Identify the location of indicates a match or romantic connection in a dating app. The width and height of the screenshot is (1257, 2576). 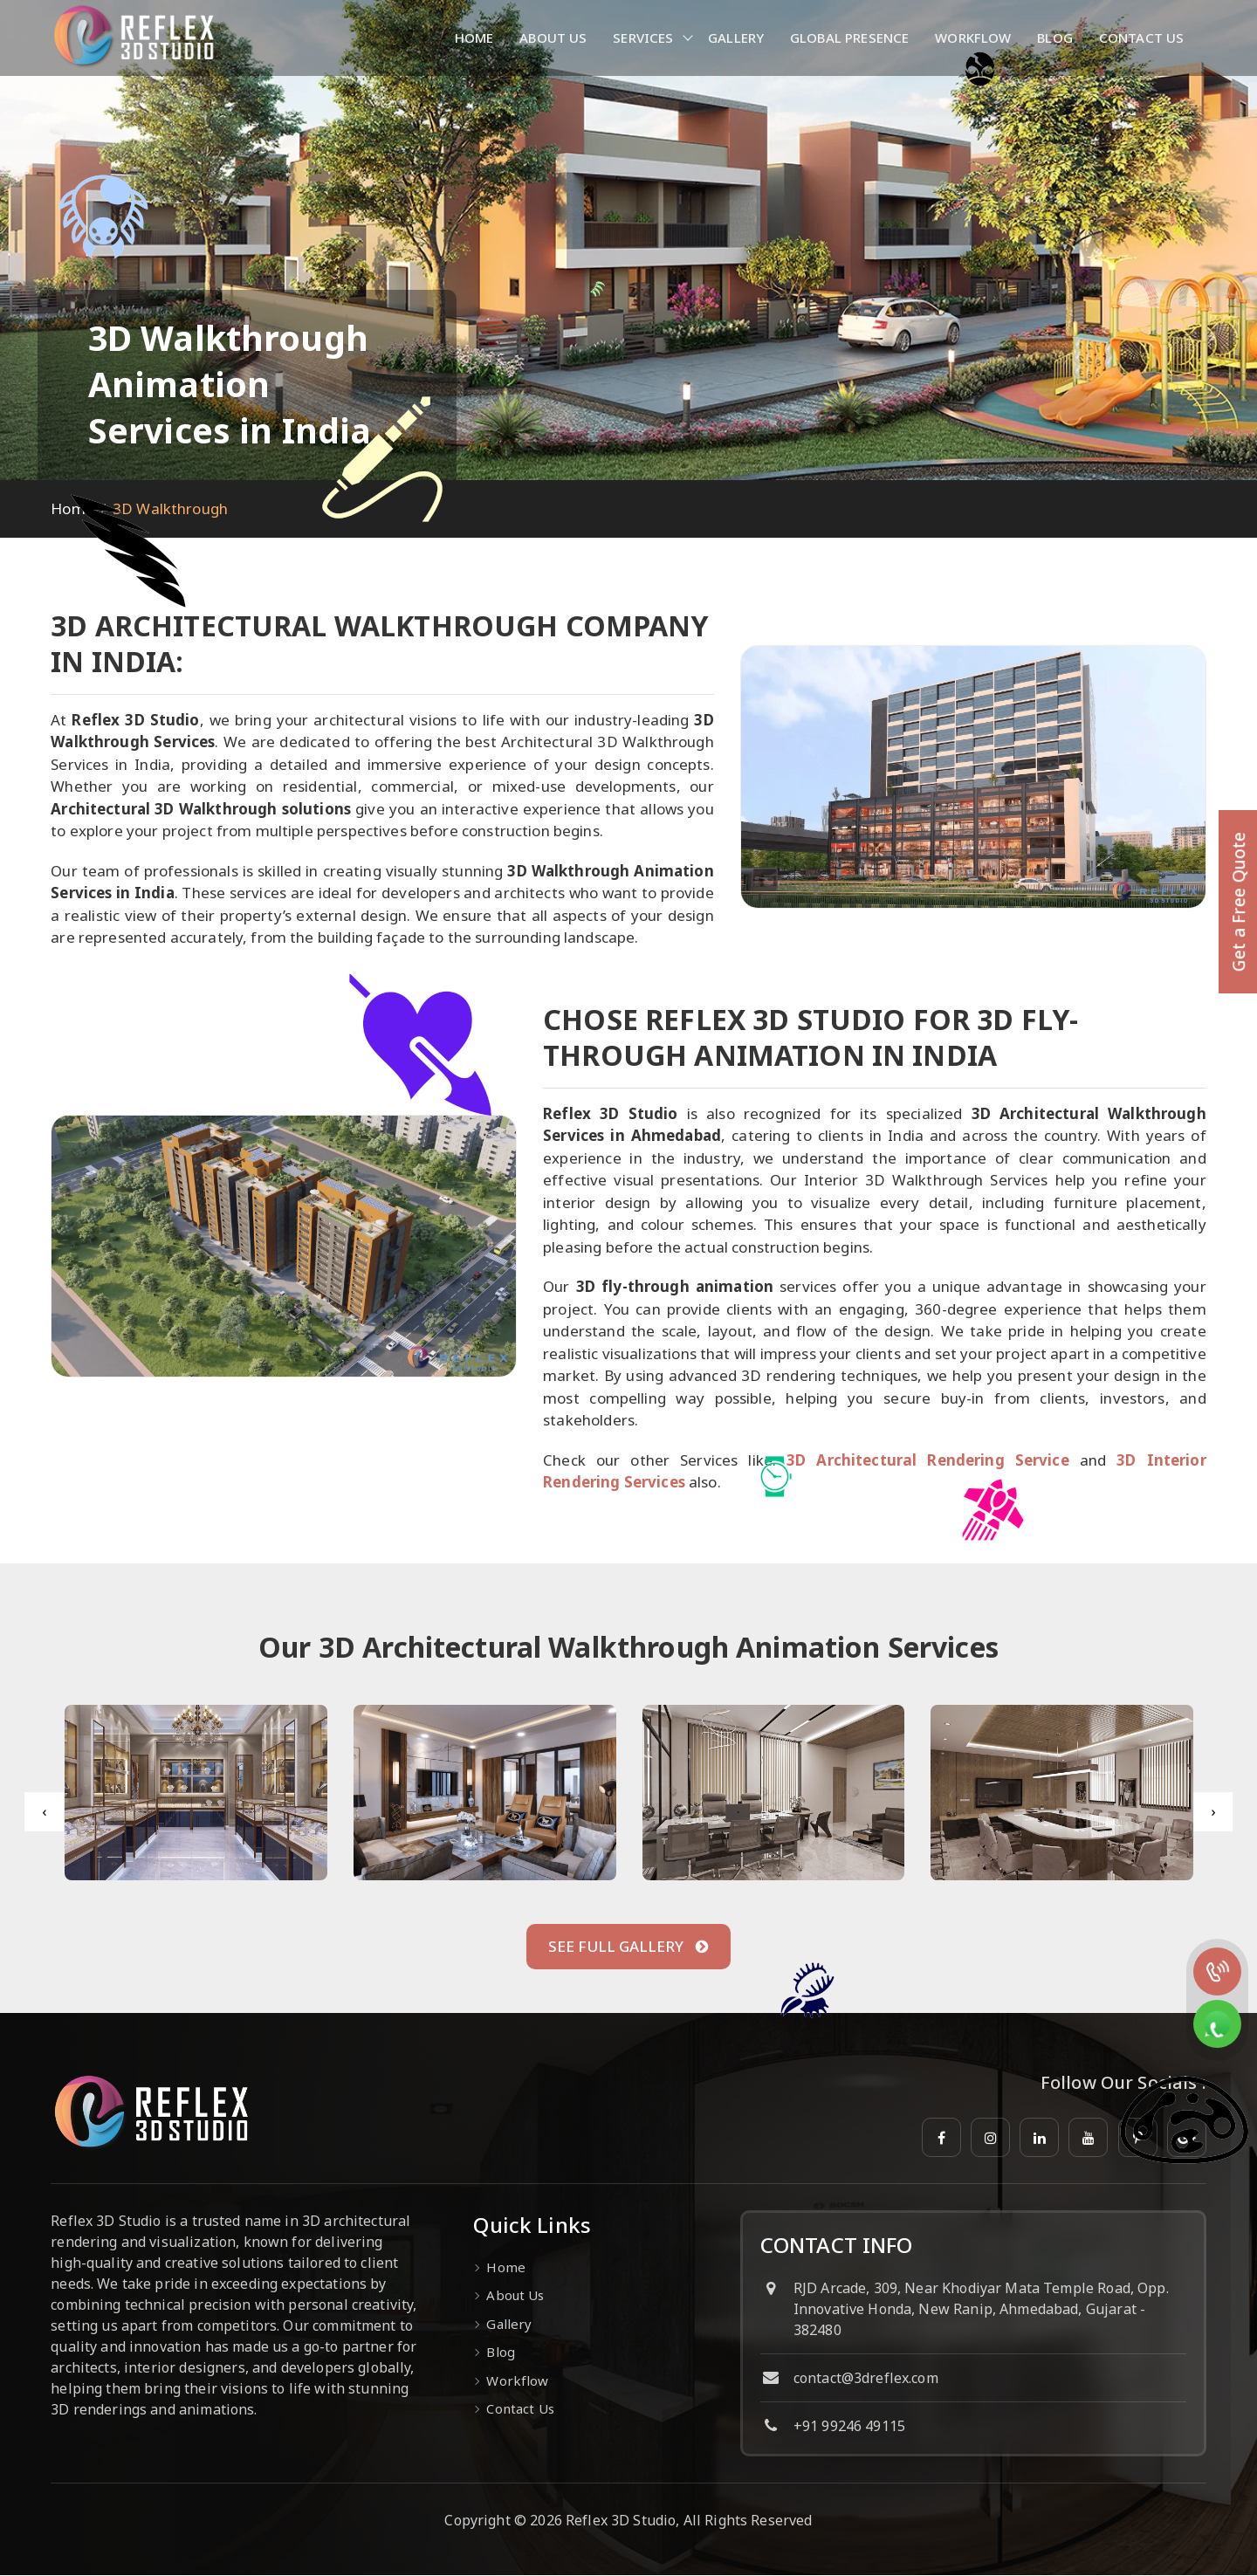
(421, 1044).